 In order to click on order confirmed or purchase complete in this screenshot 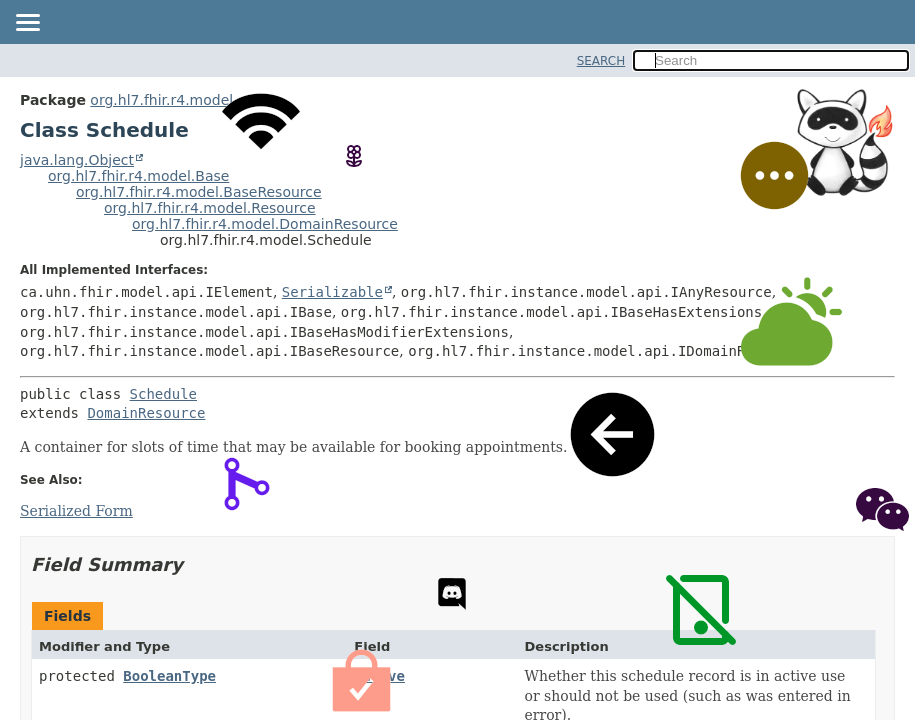, I will do `click(361, 680)`.